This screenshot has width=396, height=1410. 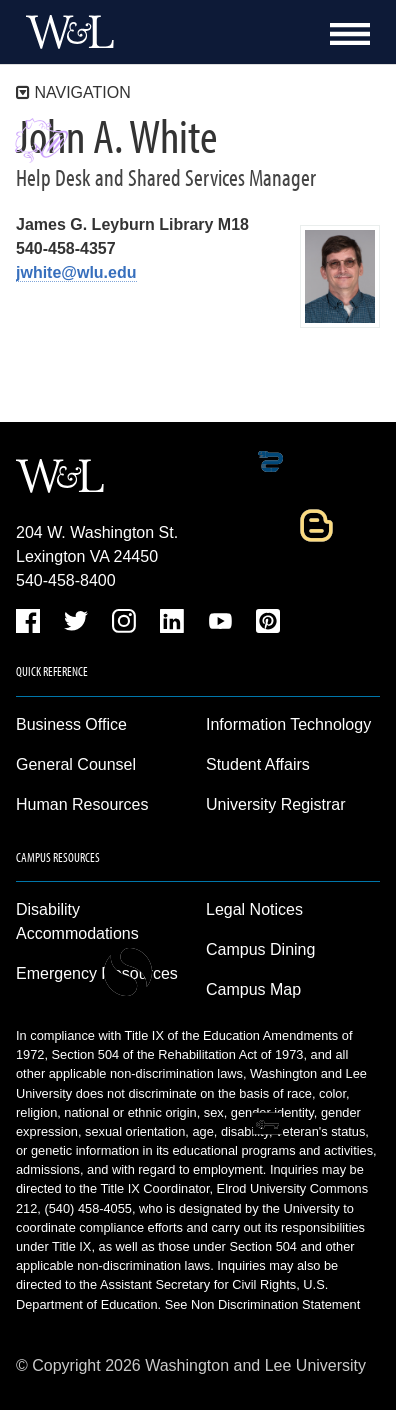 I want to click on pyscaffold python project scaffolding tool logo, so click(x=270, y=461).